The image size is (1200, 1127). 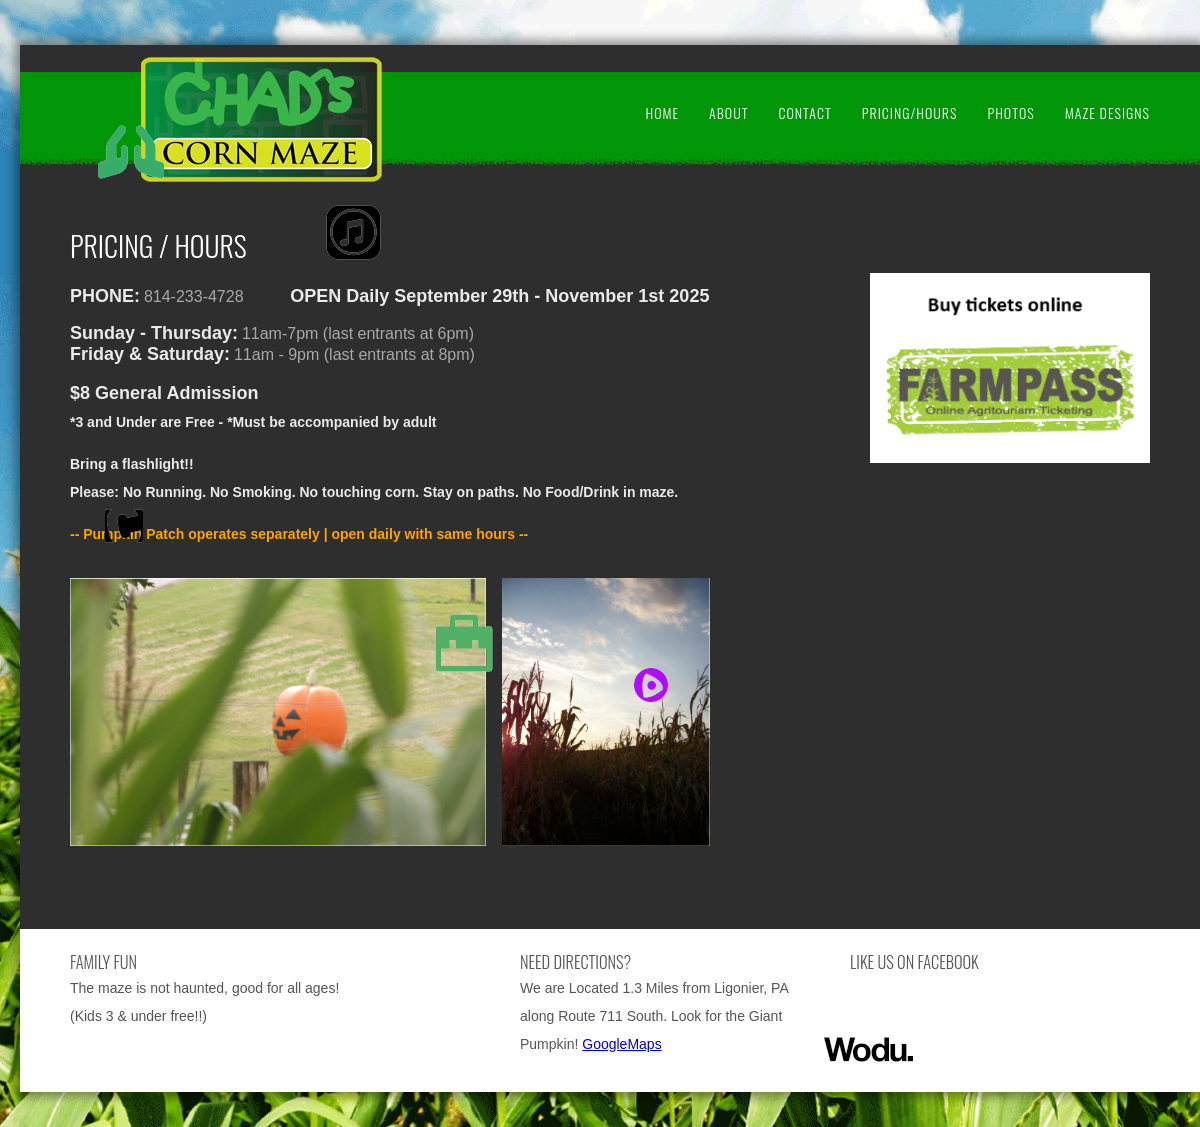 What do you see at coordinates (651, 685) in the screenshot?
I see `centercode brand logo` at bounding box center [651, 685].